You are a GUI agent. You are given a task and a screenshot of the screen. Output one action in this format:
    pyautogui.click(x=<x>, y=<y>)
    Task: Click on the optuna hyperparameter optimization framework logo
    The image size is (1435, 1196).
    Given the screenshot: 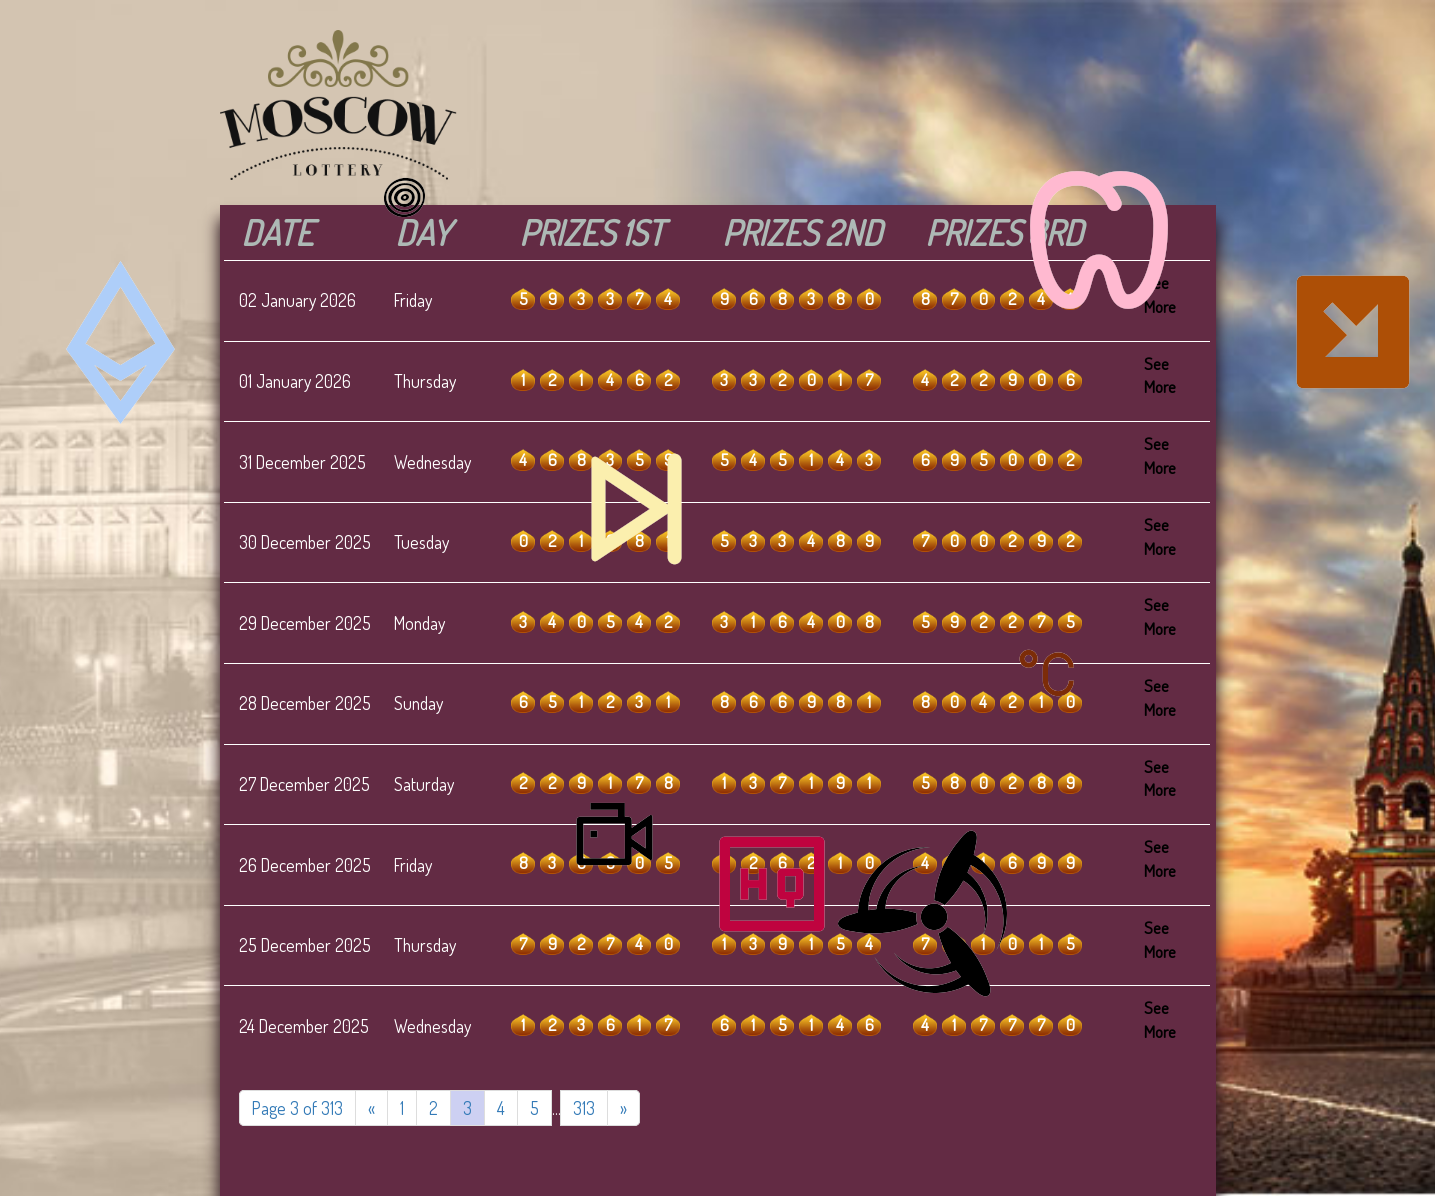 What is the action you would take?
    pyautogui.click(x=404, y=197)
    